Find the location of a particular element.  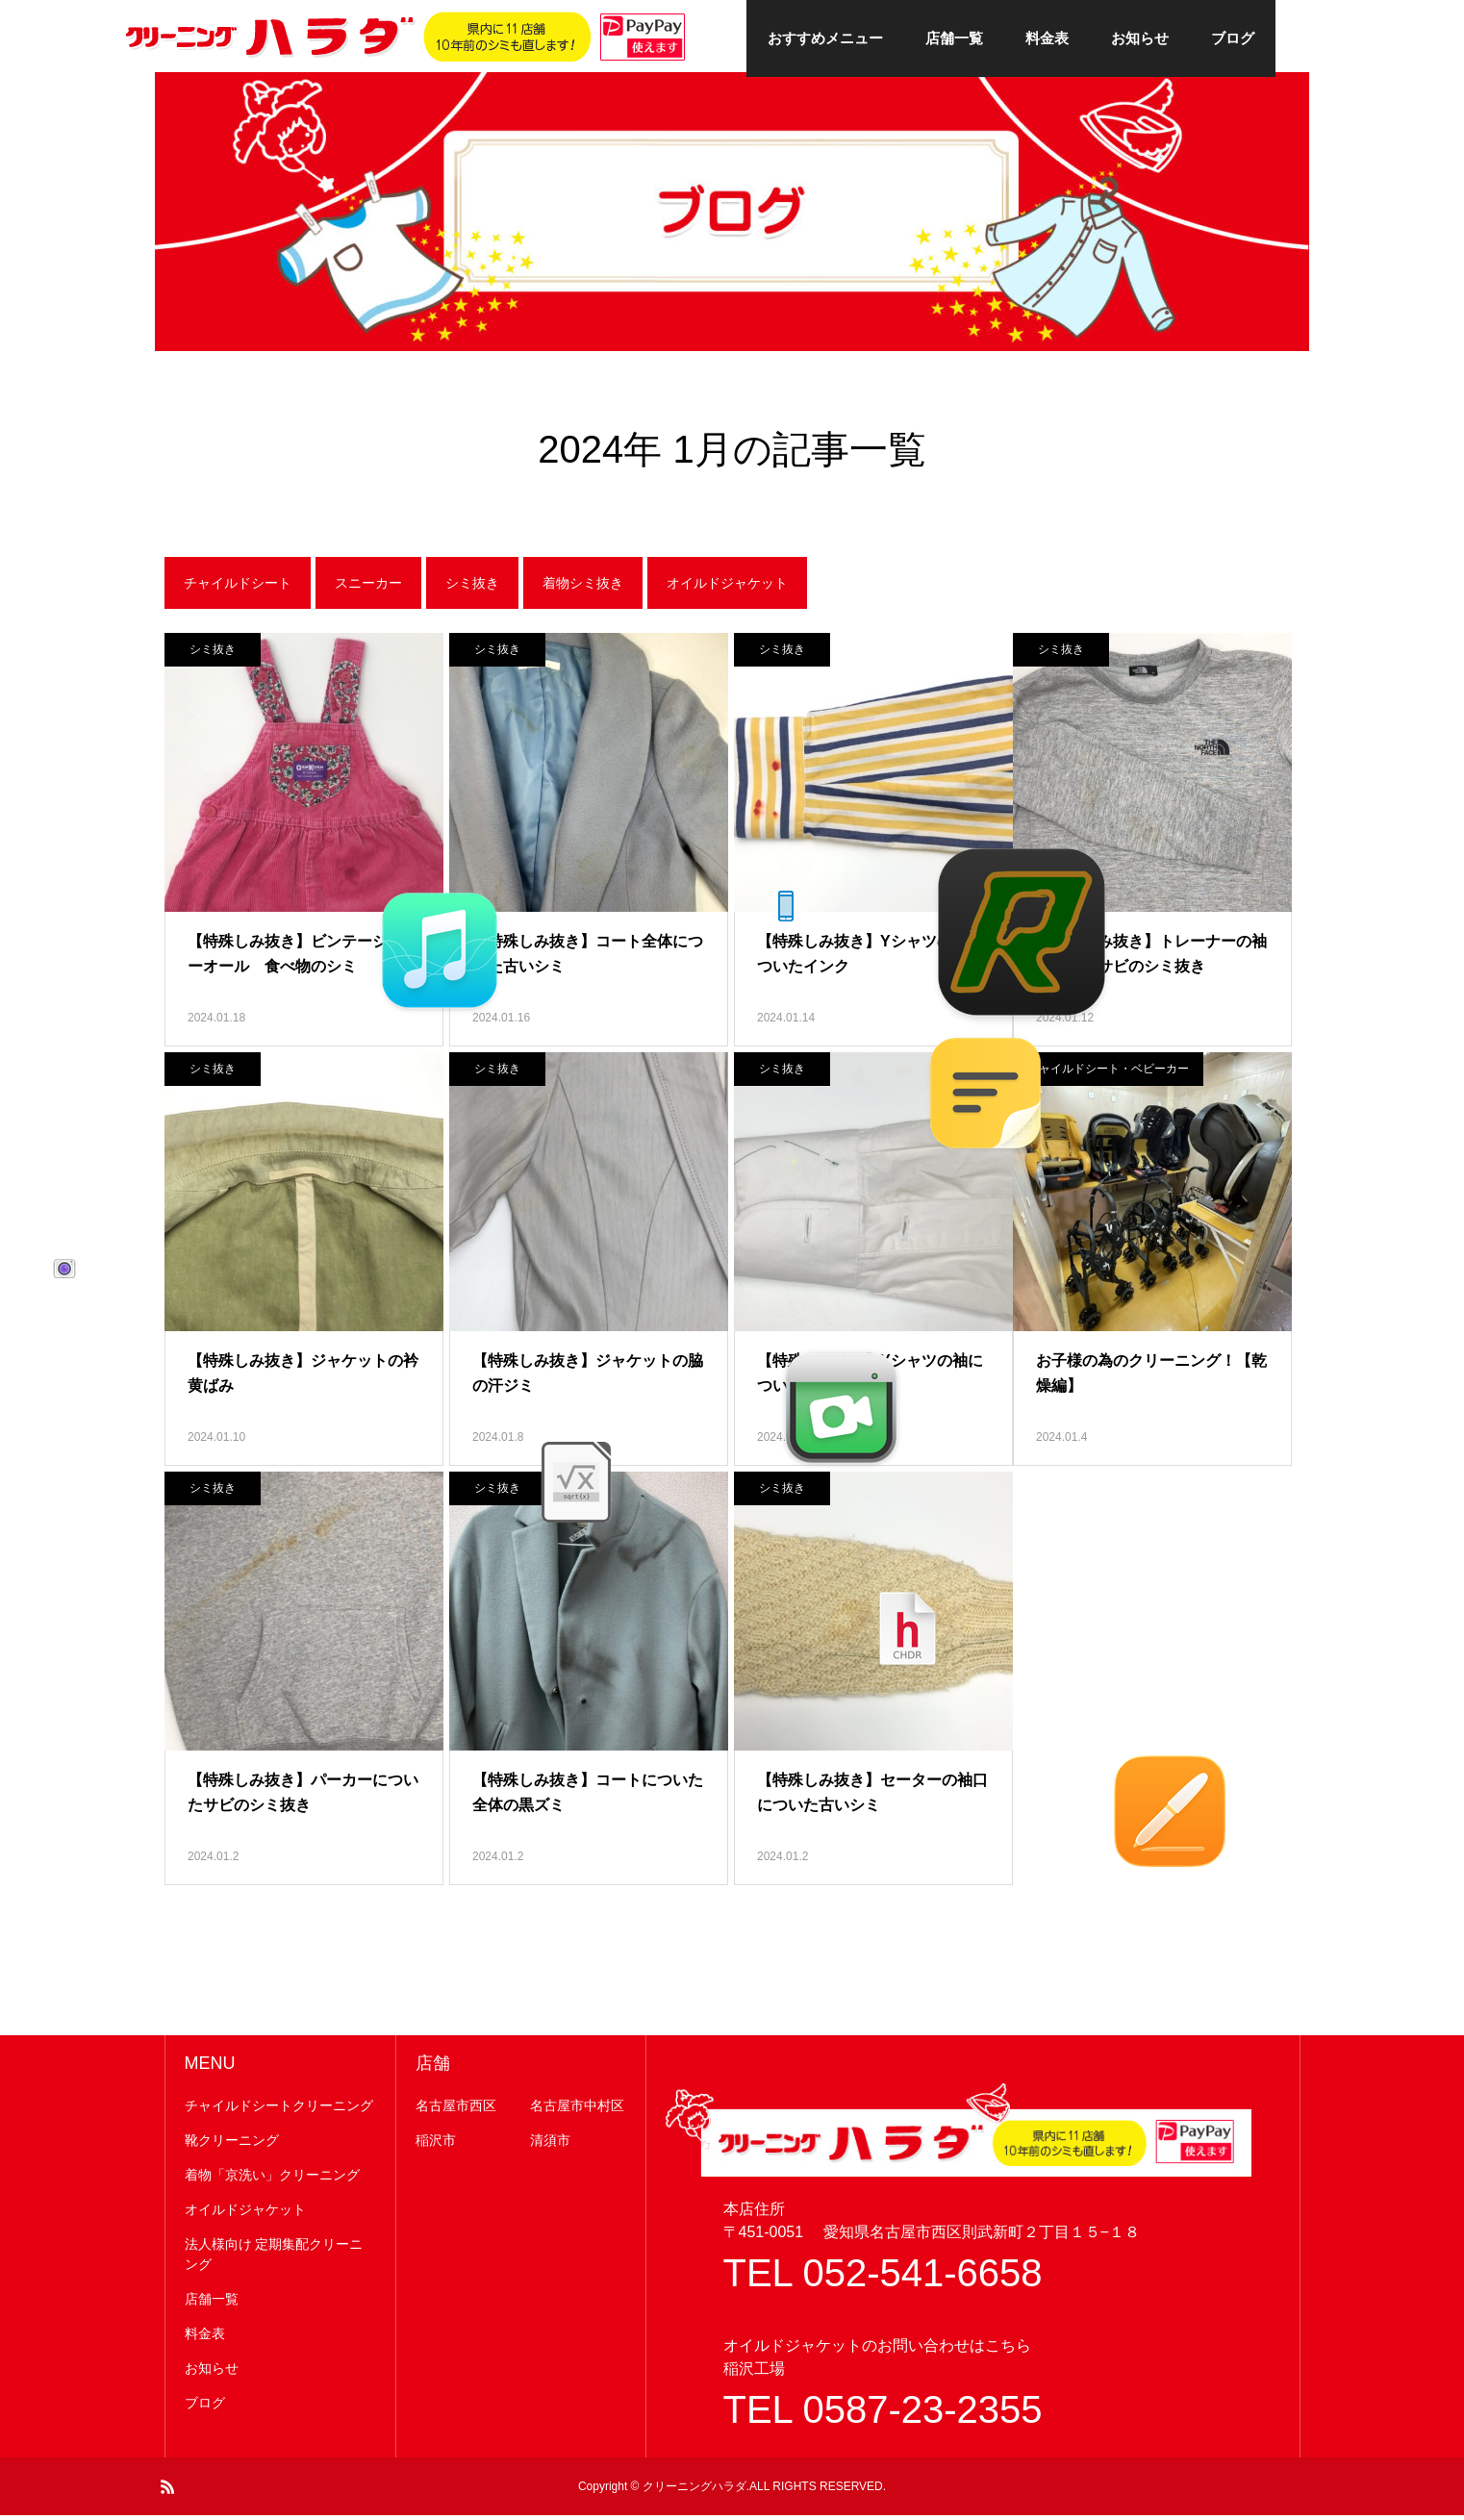

open elisa music player is located at coordinates (440, 950).